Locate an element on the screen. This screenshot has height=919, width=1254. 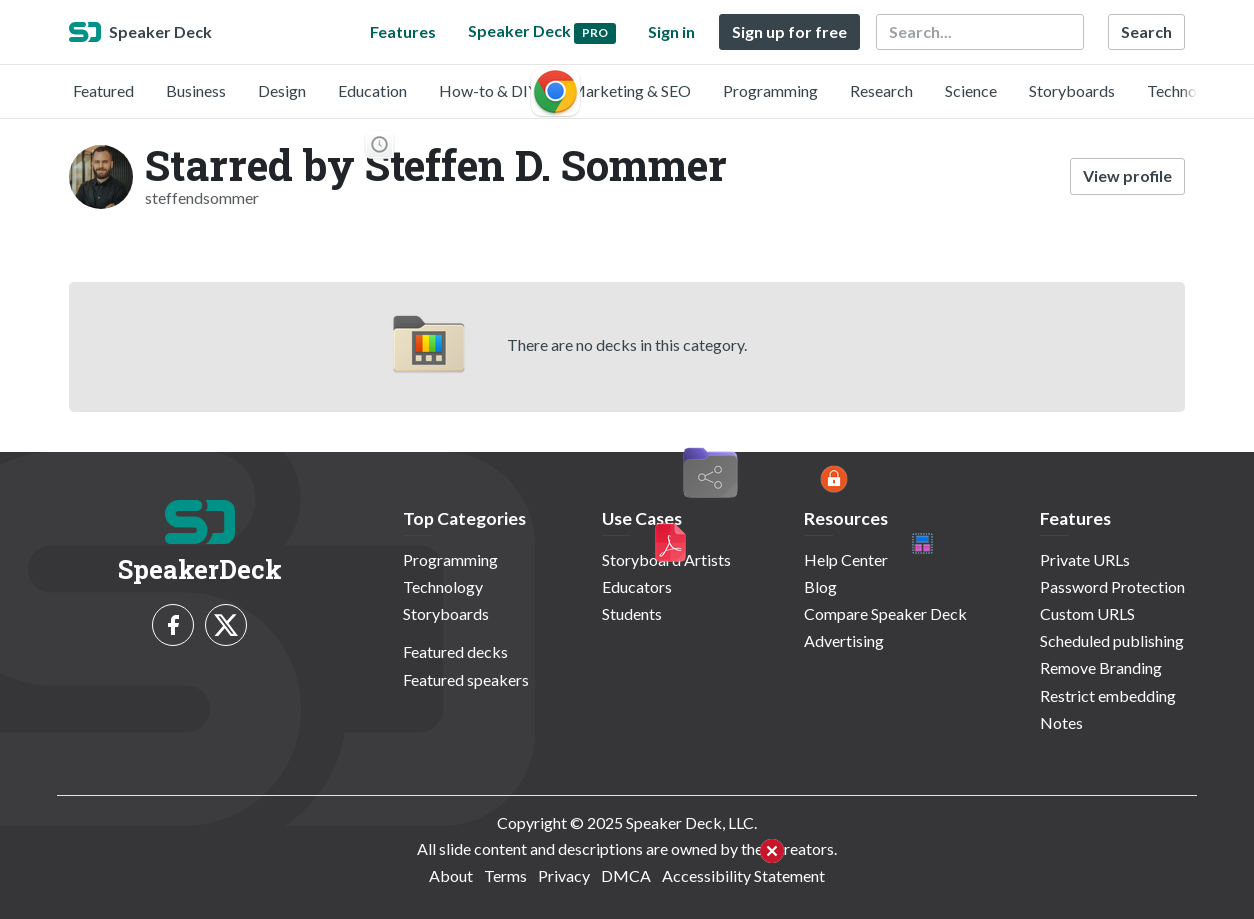
open a PDF document is located at coordinates (670, 542).